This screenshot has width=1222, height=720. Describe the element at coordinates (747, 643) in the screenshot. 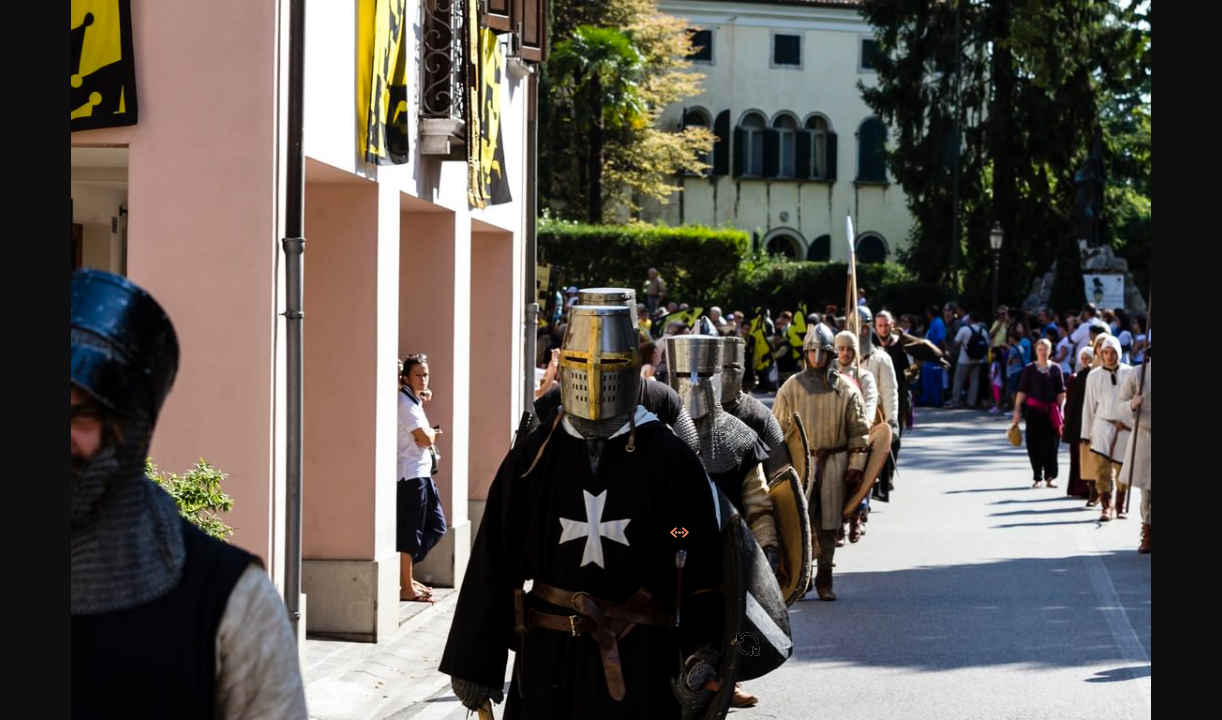

I see `switch to 12-hour time format` at that location.